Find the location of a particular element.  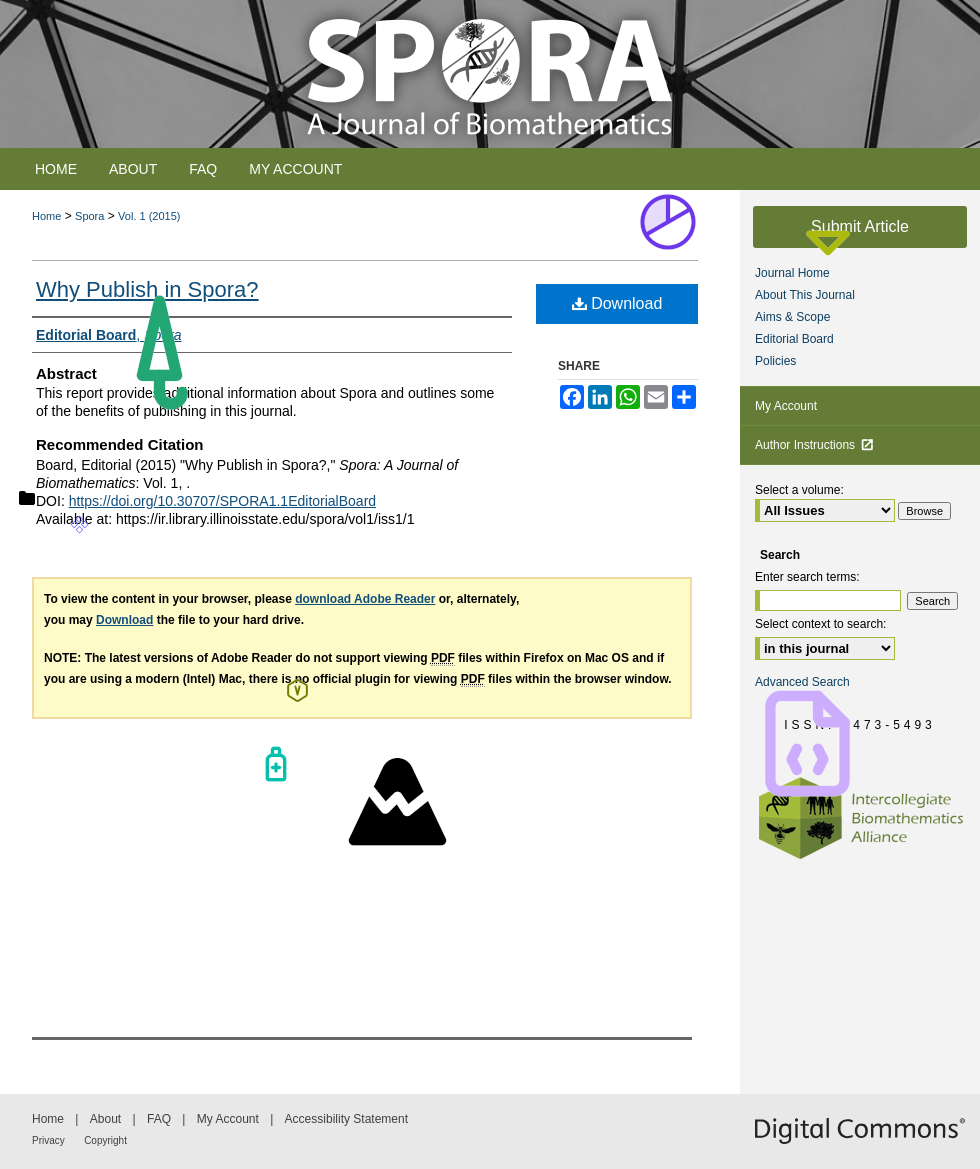

view analytics or statistics breakdown is located at coordinates (668, 222).